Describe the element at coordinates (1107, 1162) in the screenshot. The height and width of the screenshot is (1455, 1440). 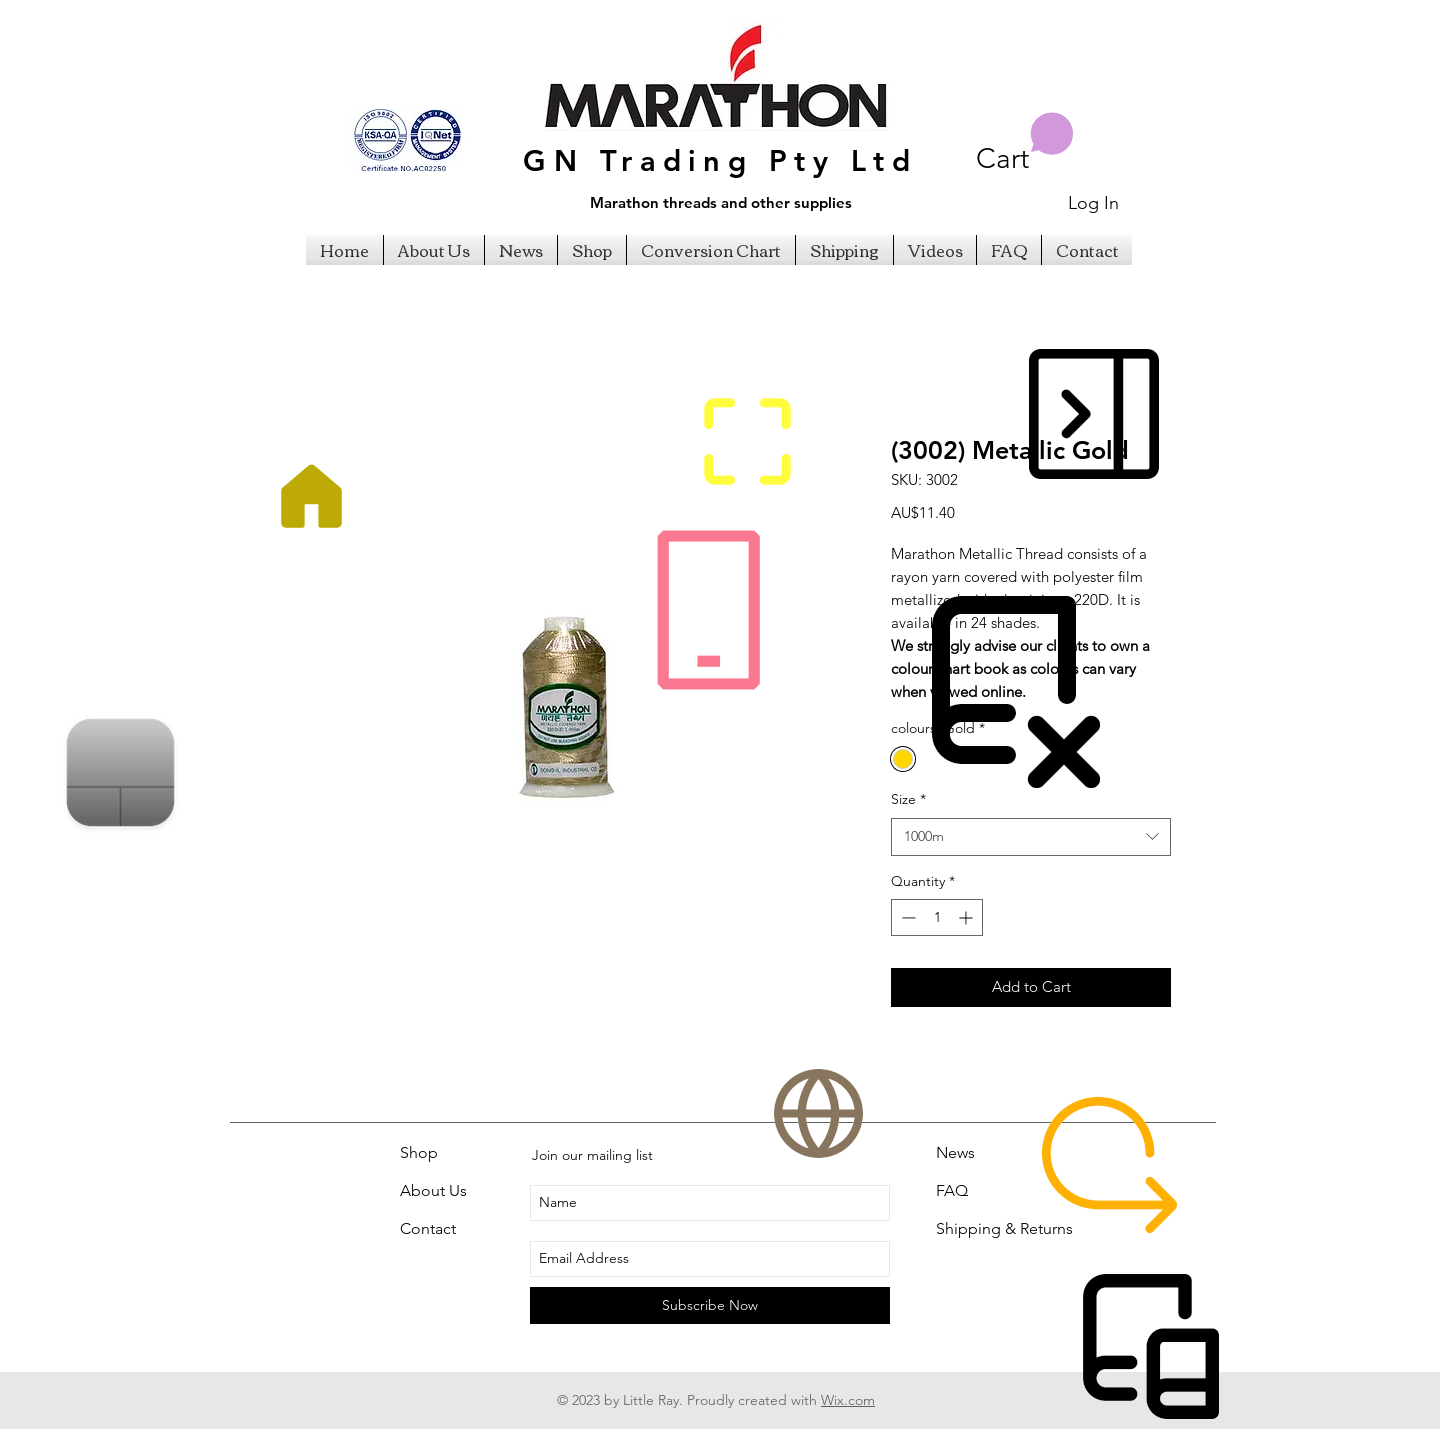
I see `view iteration or sprint cycles` at that location.